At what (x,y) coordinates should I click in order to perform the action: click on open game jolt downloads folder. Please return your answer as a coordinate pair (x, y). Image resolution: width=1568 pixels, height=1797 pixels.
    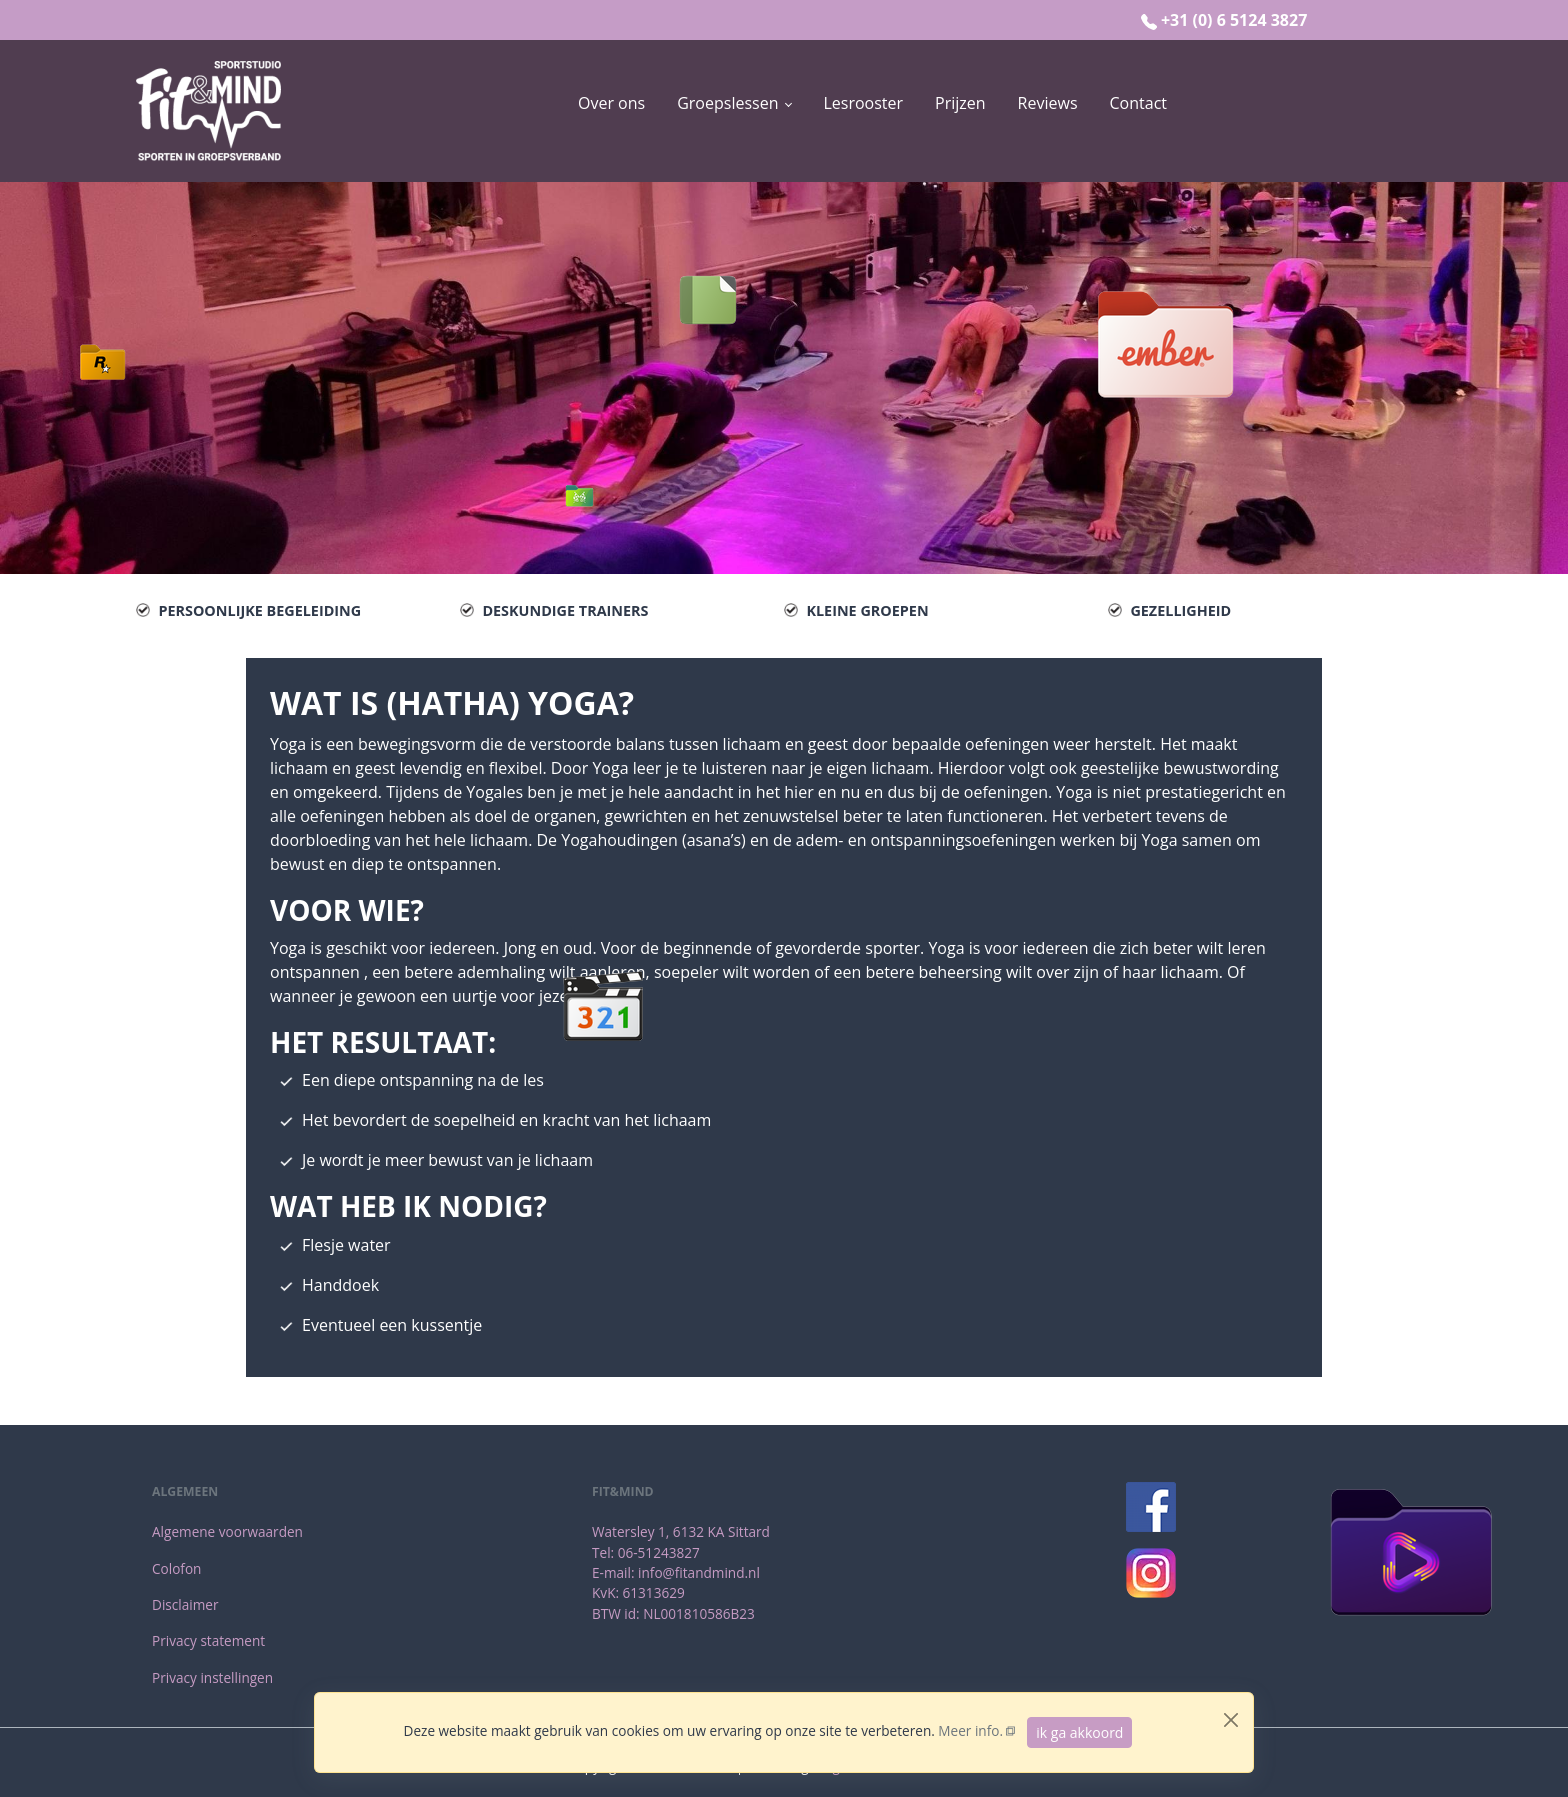
    Looking at the image, I should click on (579, 496).